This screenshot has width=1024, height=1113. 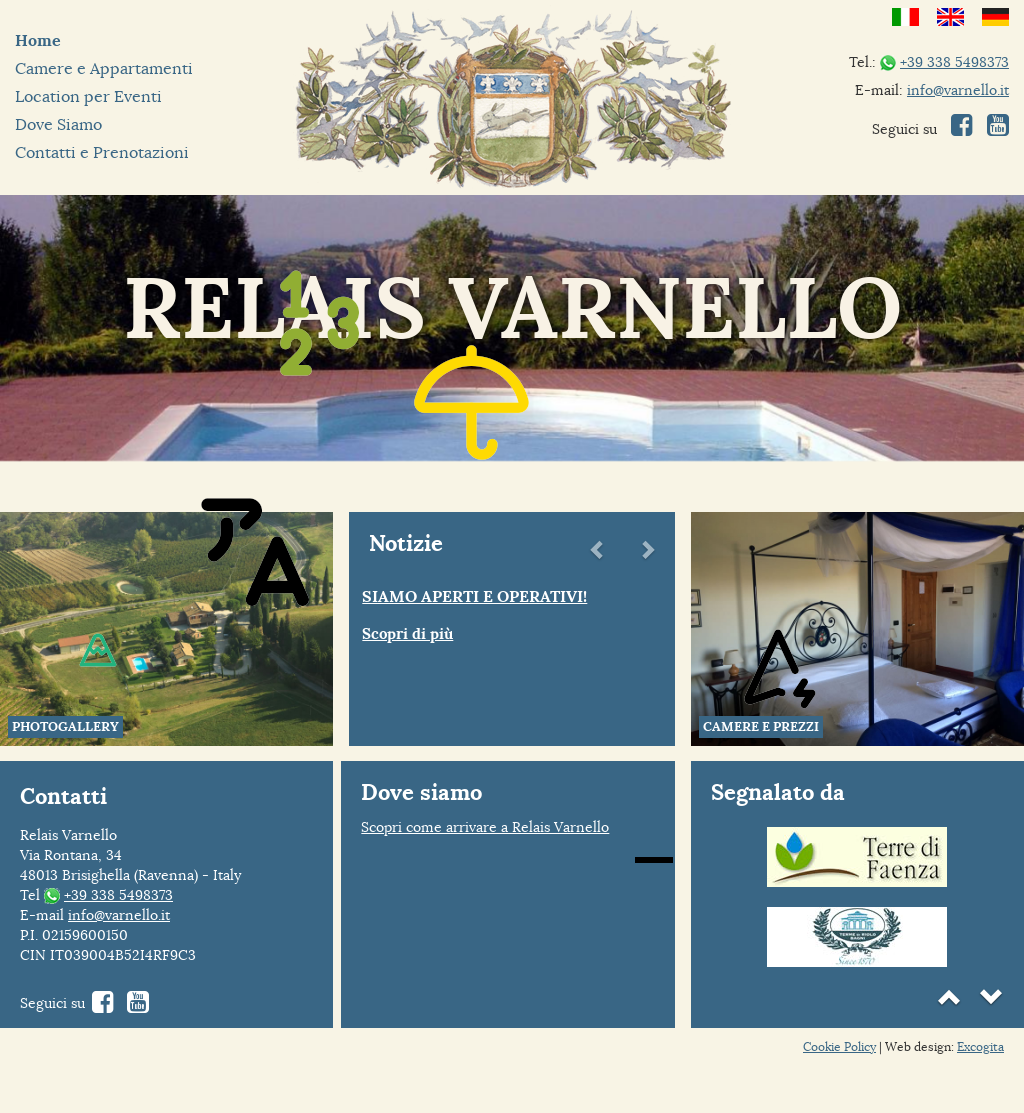 What do you see at coordinates (317, 323) in the screenshot?
I see `access numbered list formatting` at bounding box center [317, 323].